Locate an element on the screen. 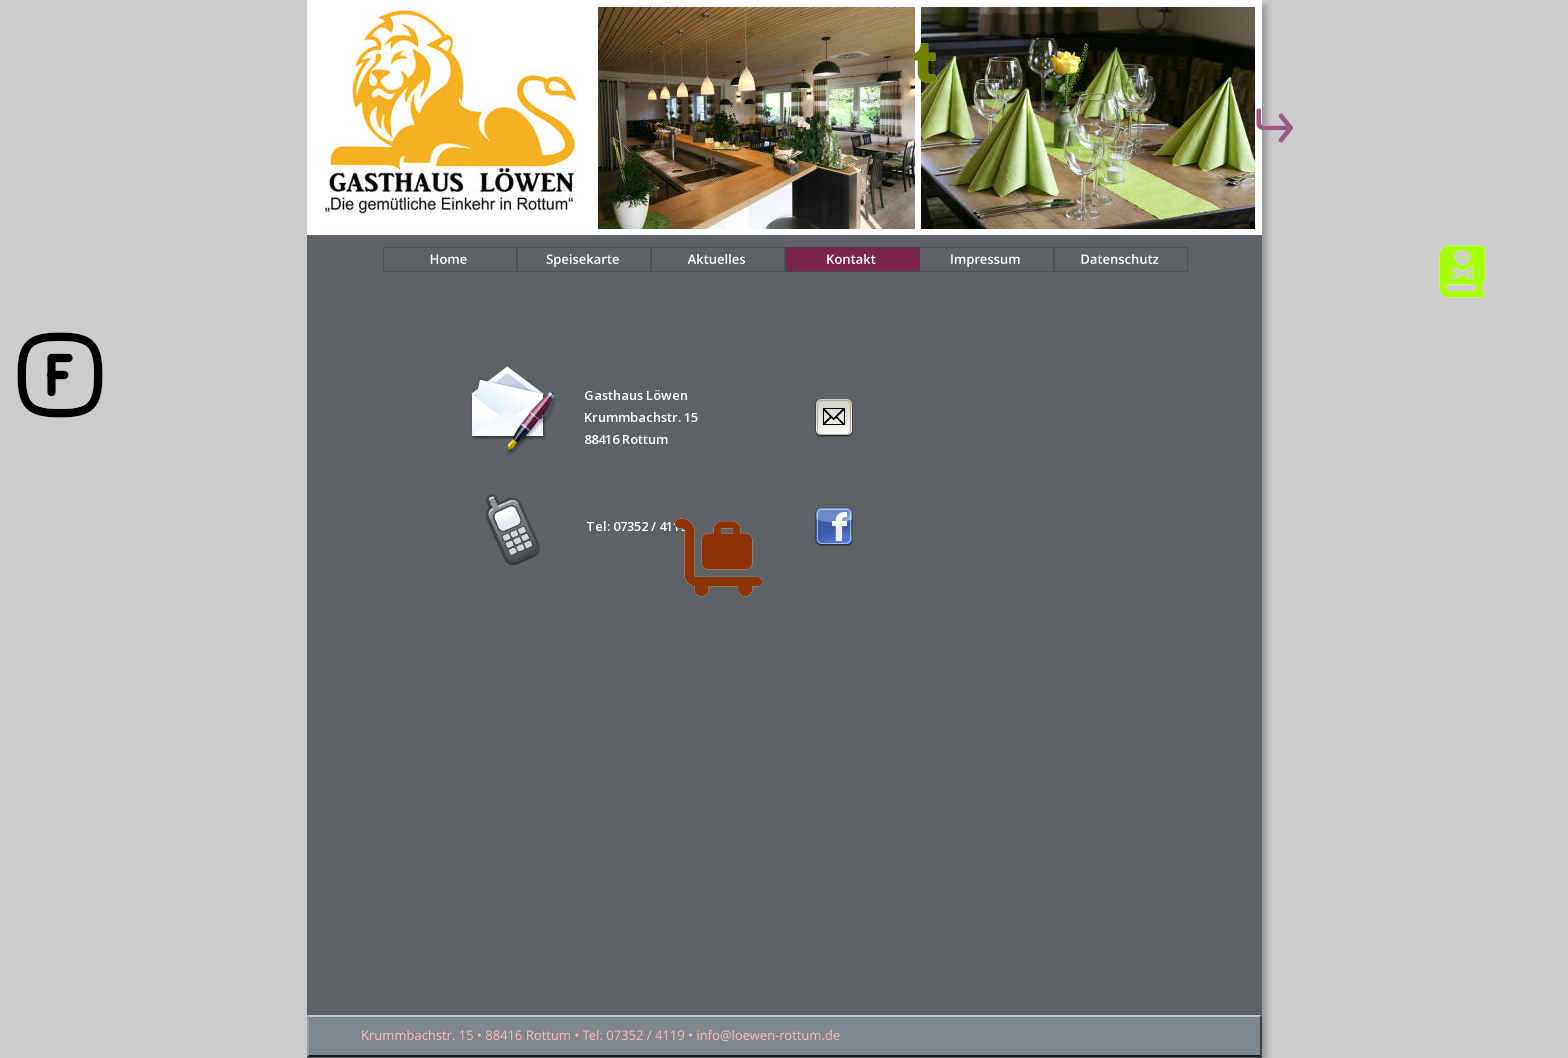 This screenshot has width=1568, height=1058. access spooky or halloween-themed content is located at coordinates (1462, 271).